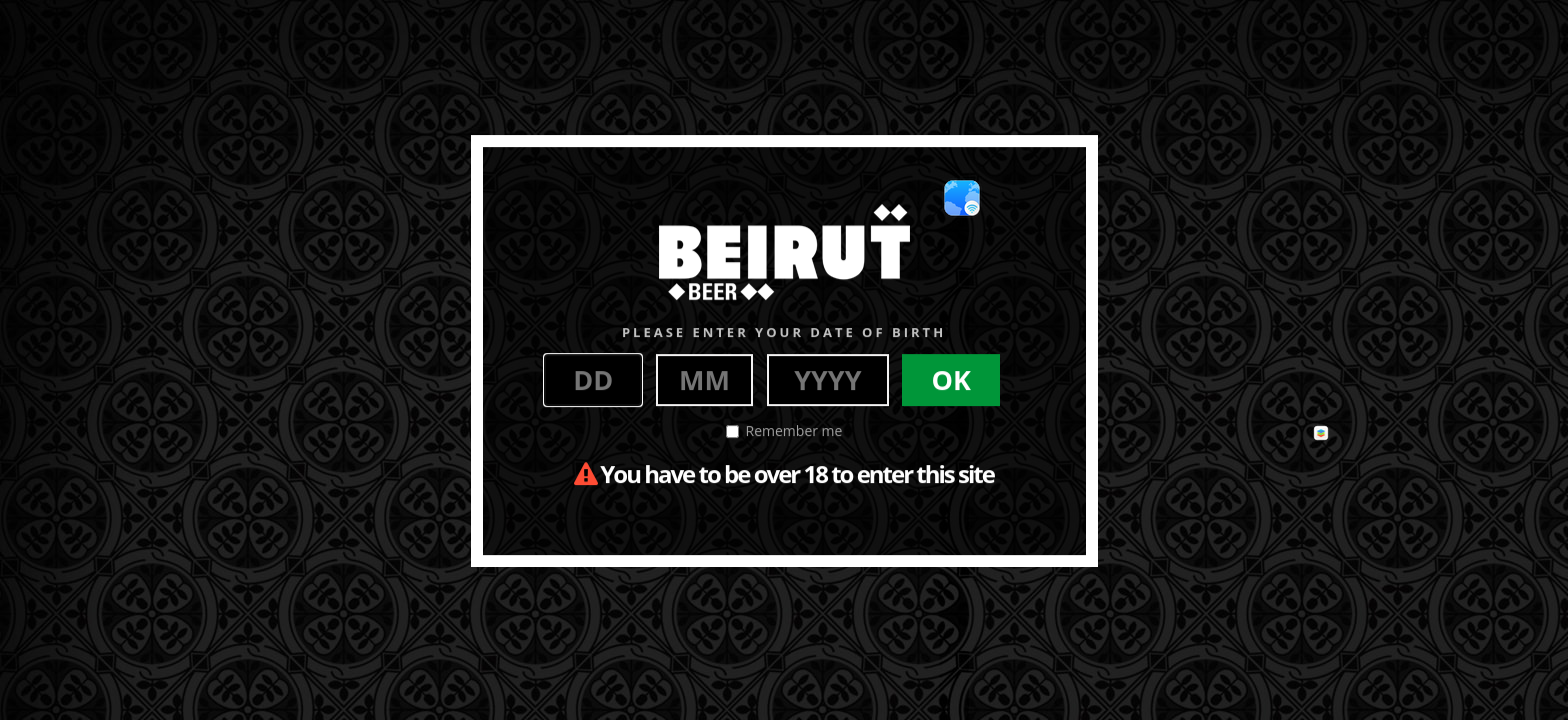  I want to click on open knemo network monitoring app, so click(962, 198).